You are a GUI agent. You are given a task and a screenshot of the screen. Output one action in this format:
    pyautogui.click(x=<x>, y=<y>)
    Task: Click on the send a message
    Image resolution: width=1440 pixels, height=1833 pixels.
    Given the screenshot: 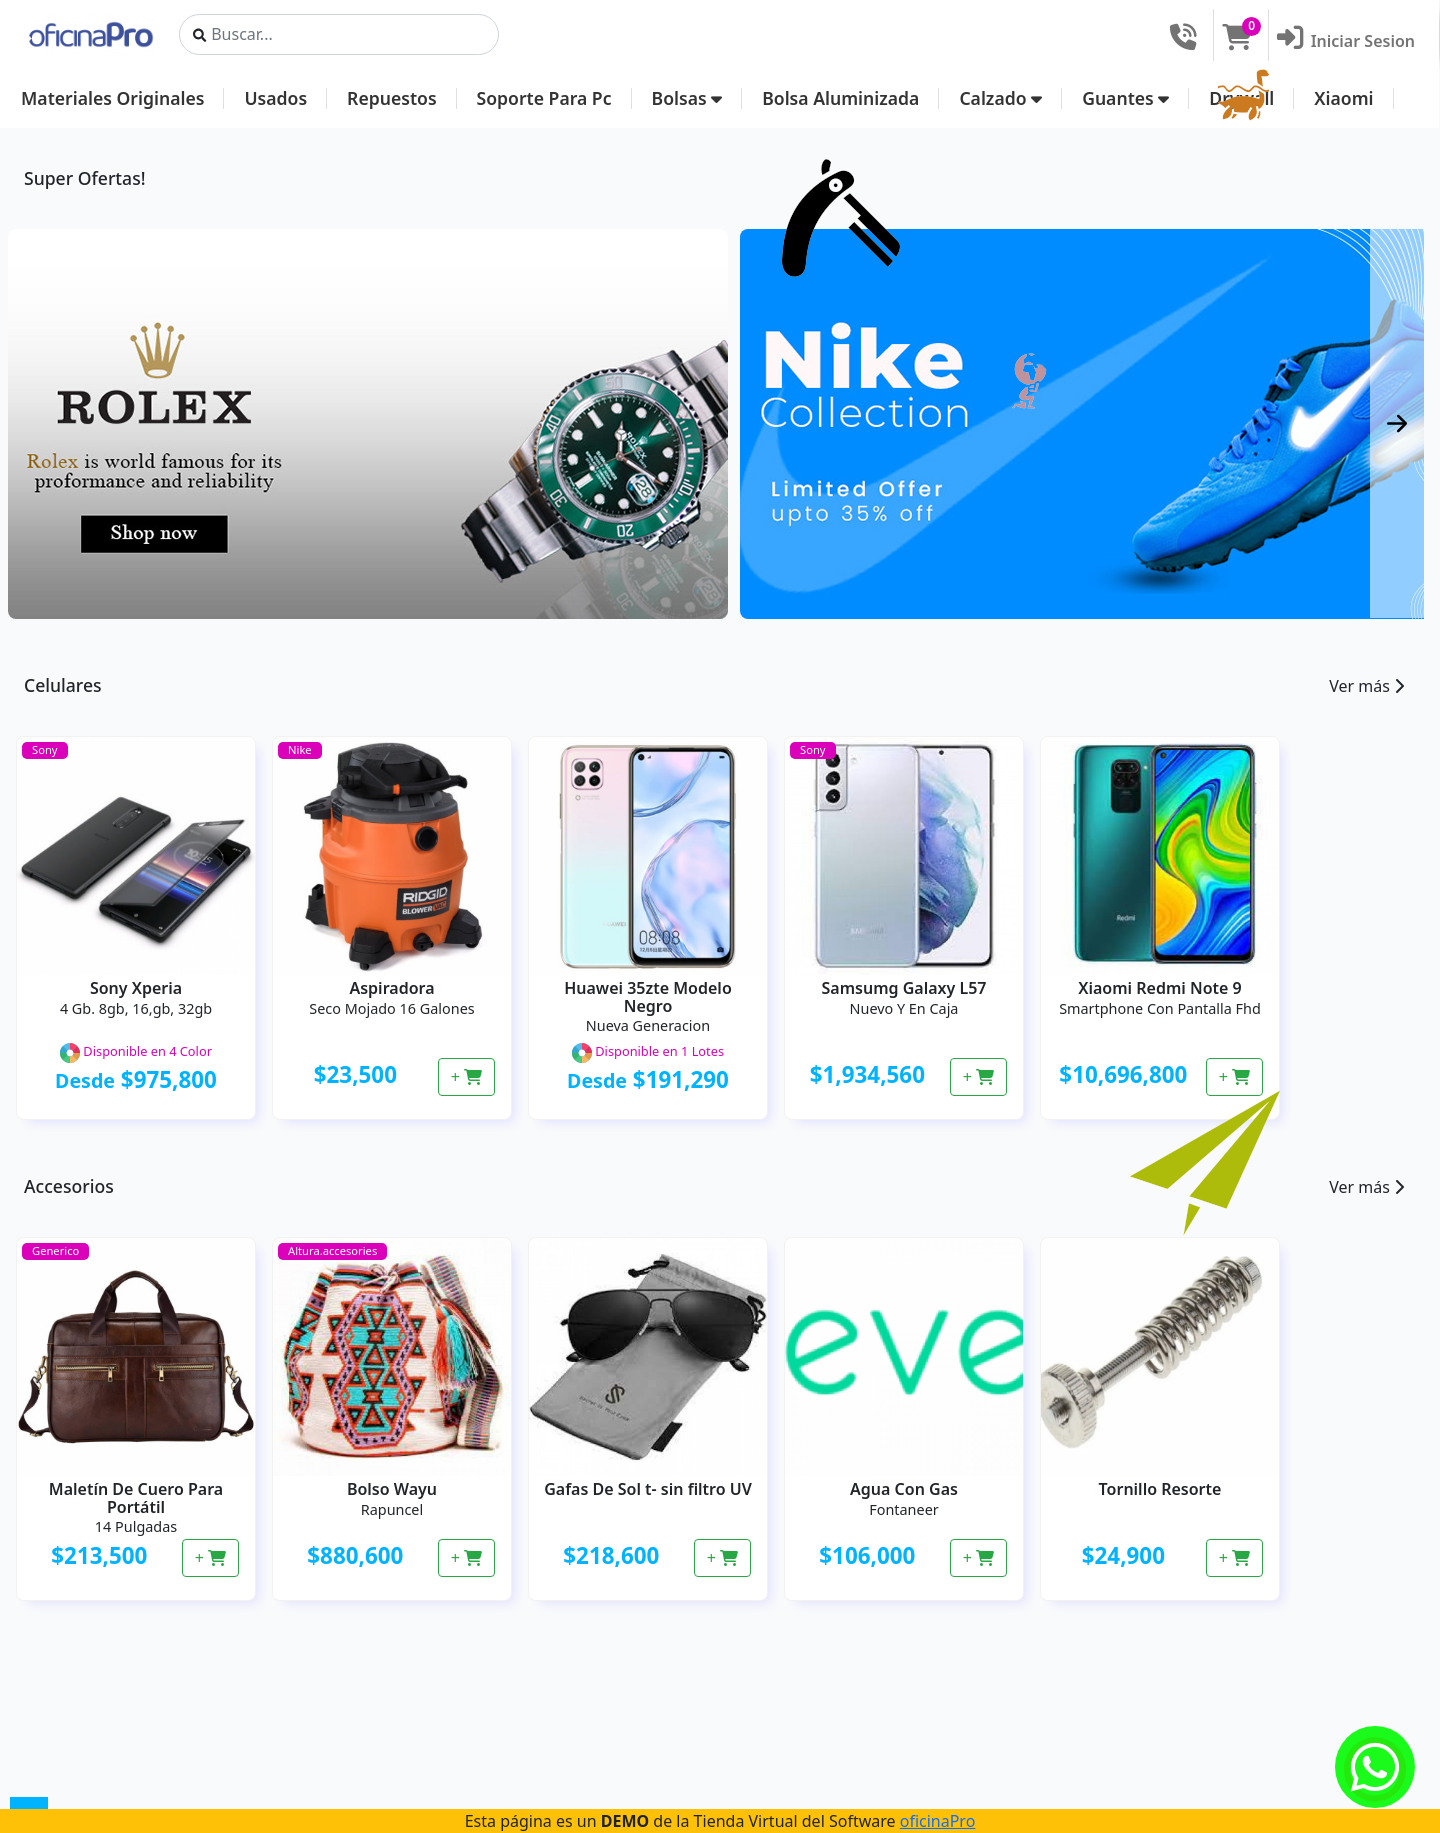 What is the action you would take?
    pyautogui.click(x=1205, y=1163)
    